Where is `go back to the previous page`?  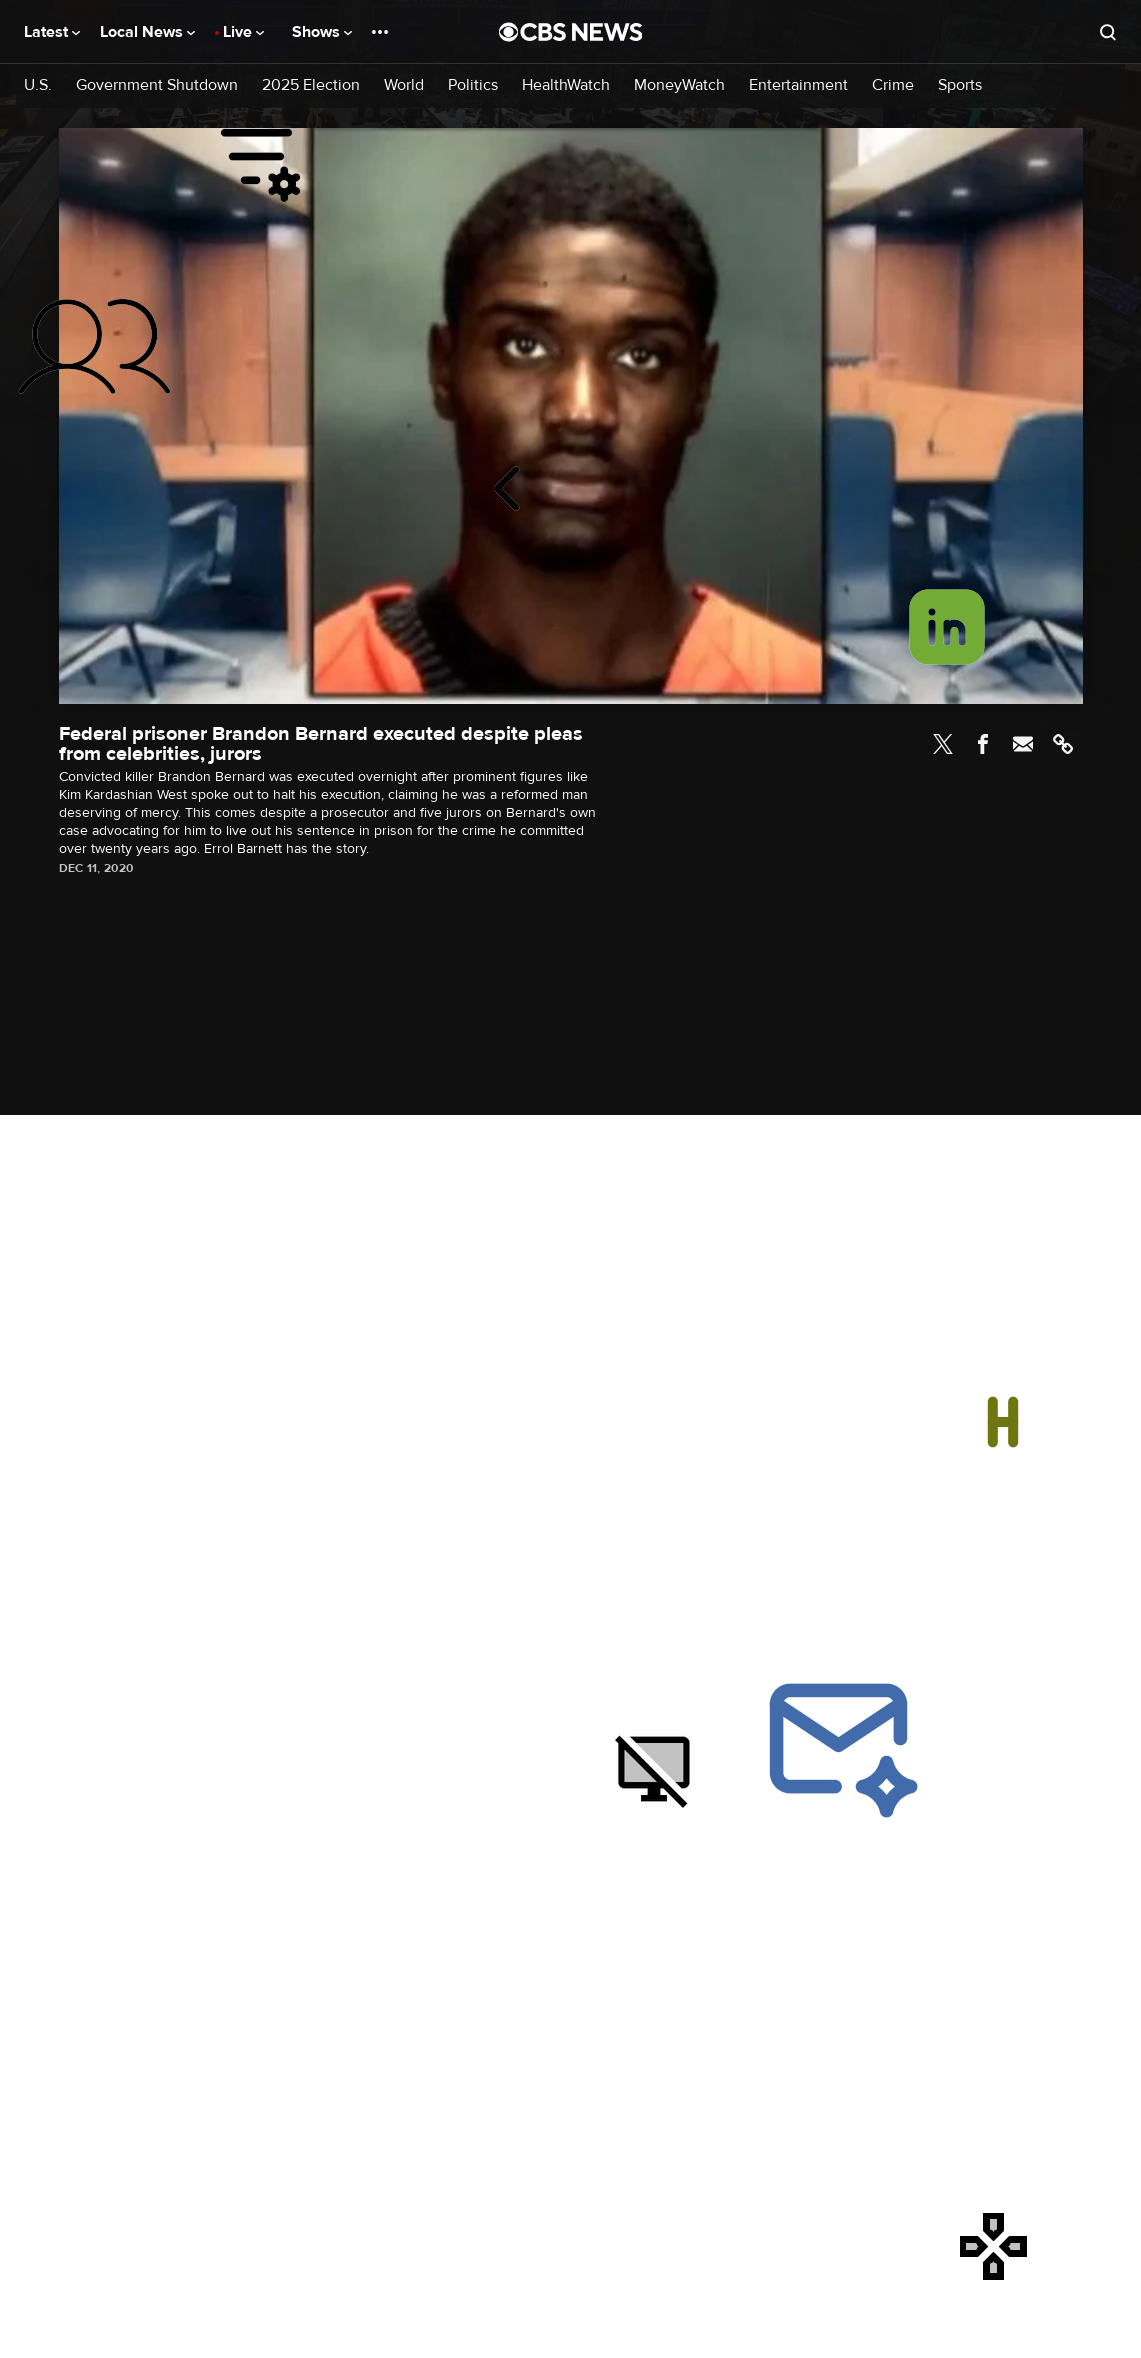 go back to the previous page is located at coordinates (510, 488).